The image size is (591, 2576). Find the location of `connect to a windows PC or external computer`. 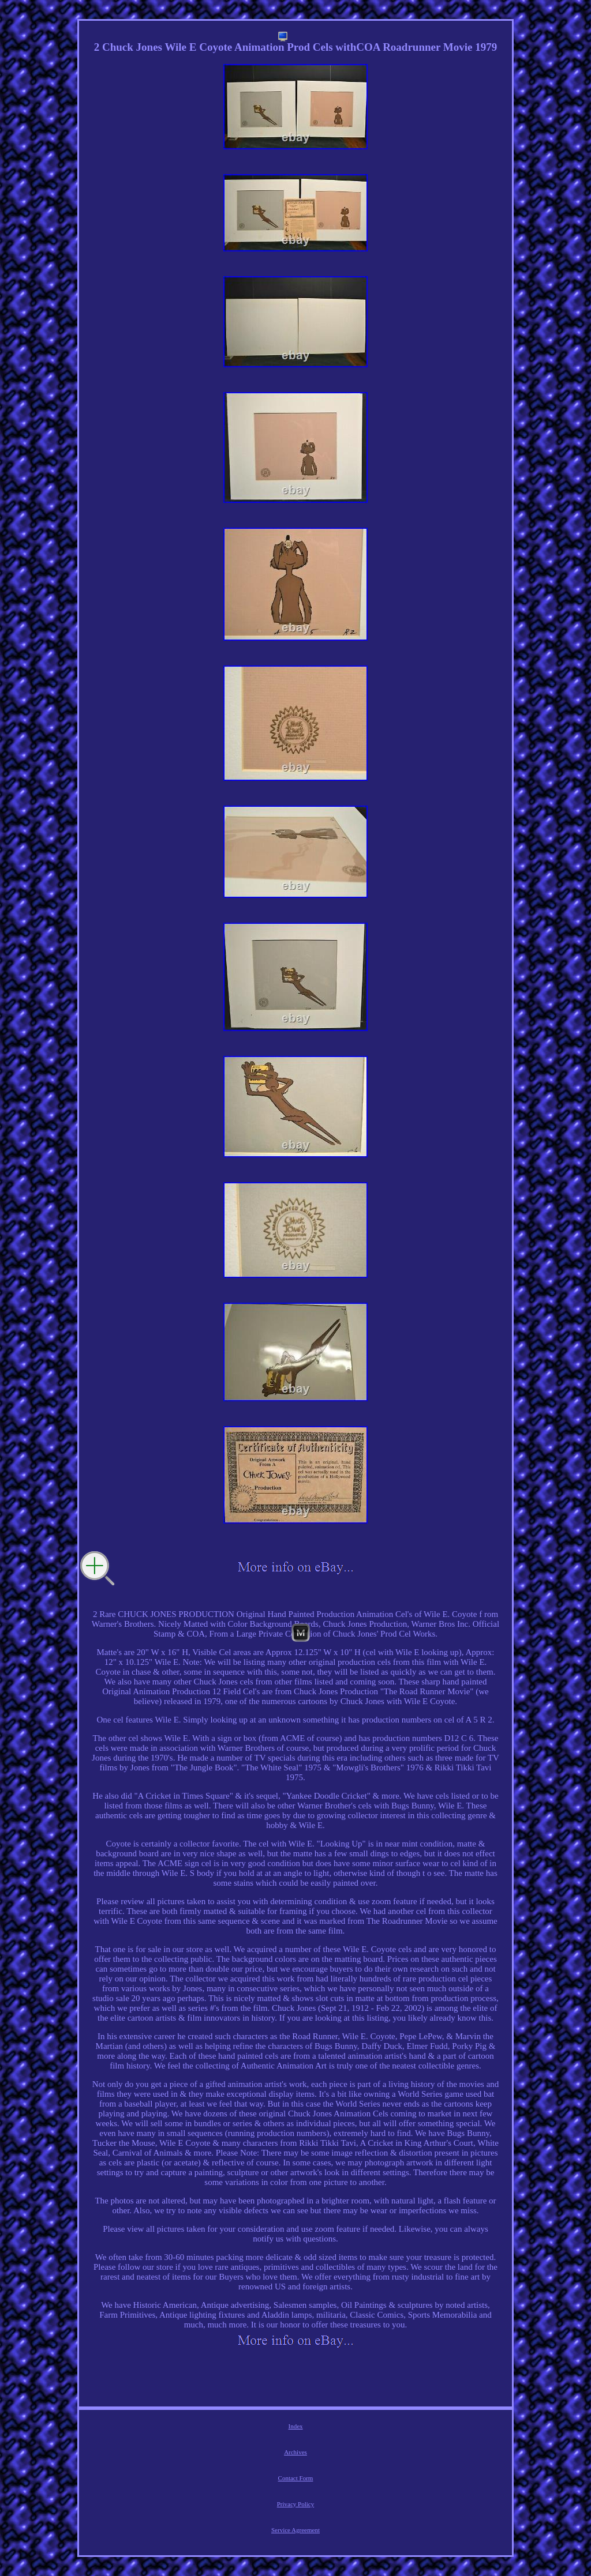

connect to a windows PC or external computer is located at coordinates (283, 36).